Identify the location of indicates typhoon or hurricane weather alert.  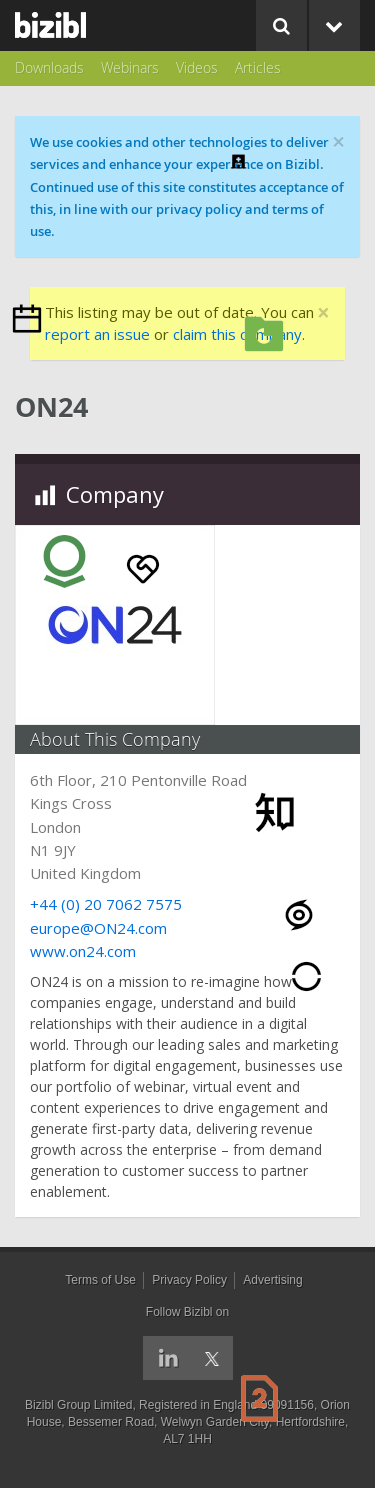
(299, 915).